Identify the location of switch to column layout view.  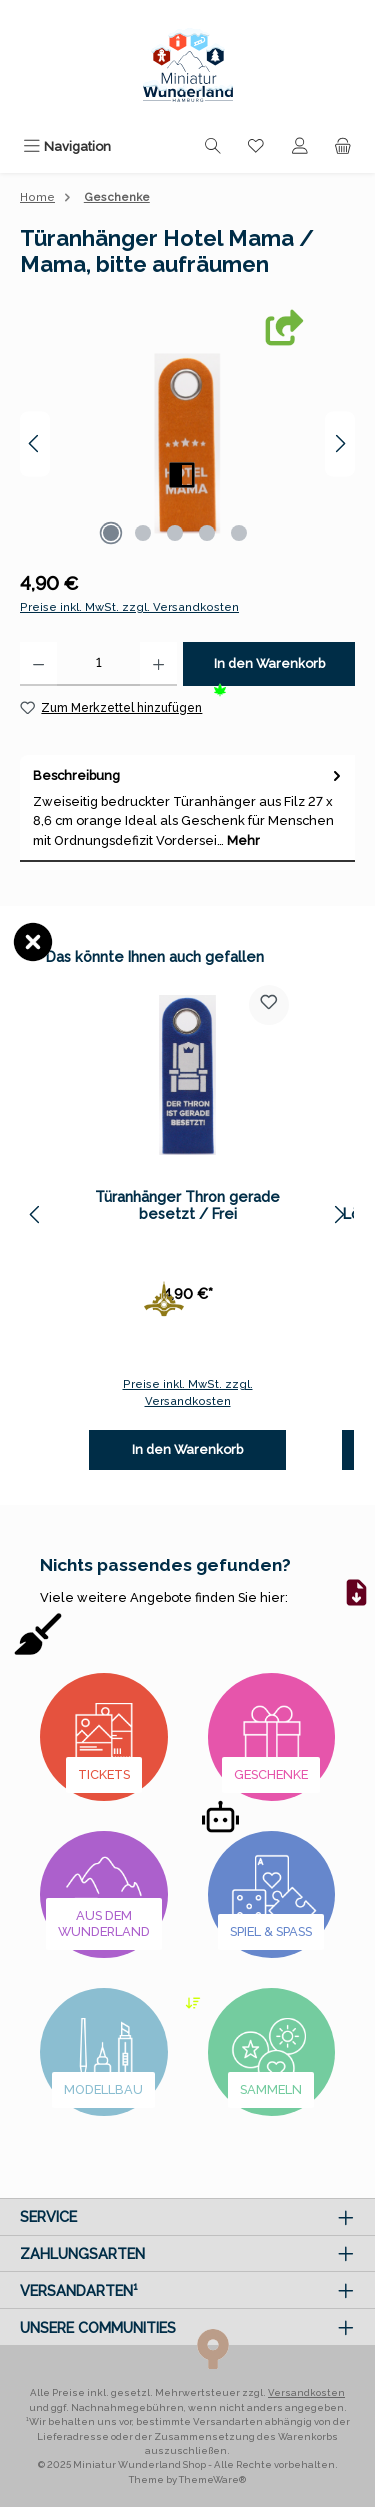
(182, 475).